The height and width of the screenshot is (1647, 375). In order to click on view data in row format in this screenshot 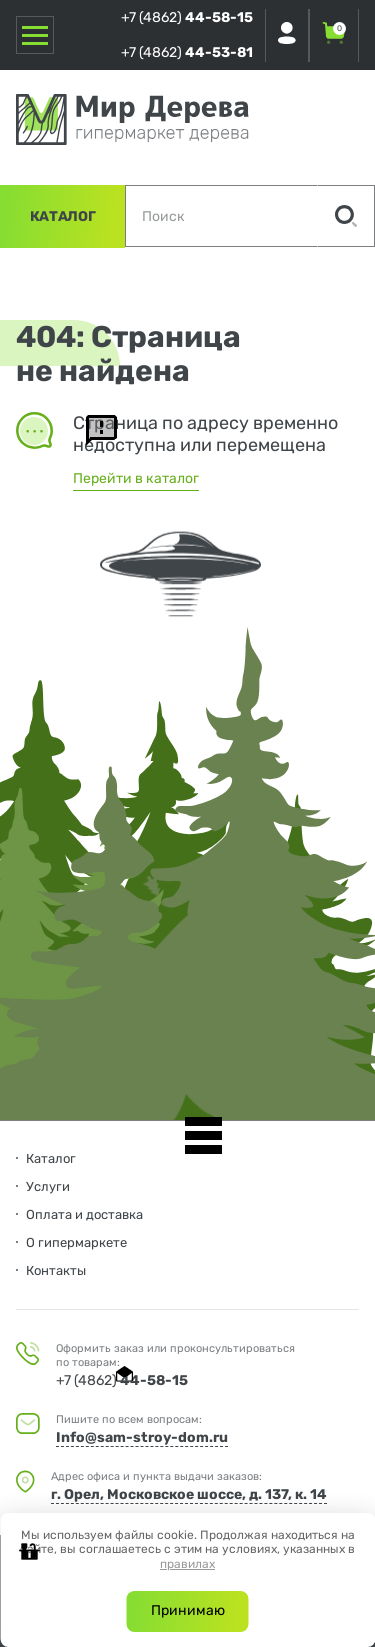, I will do `click(203, 1135)`.